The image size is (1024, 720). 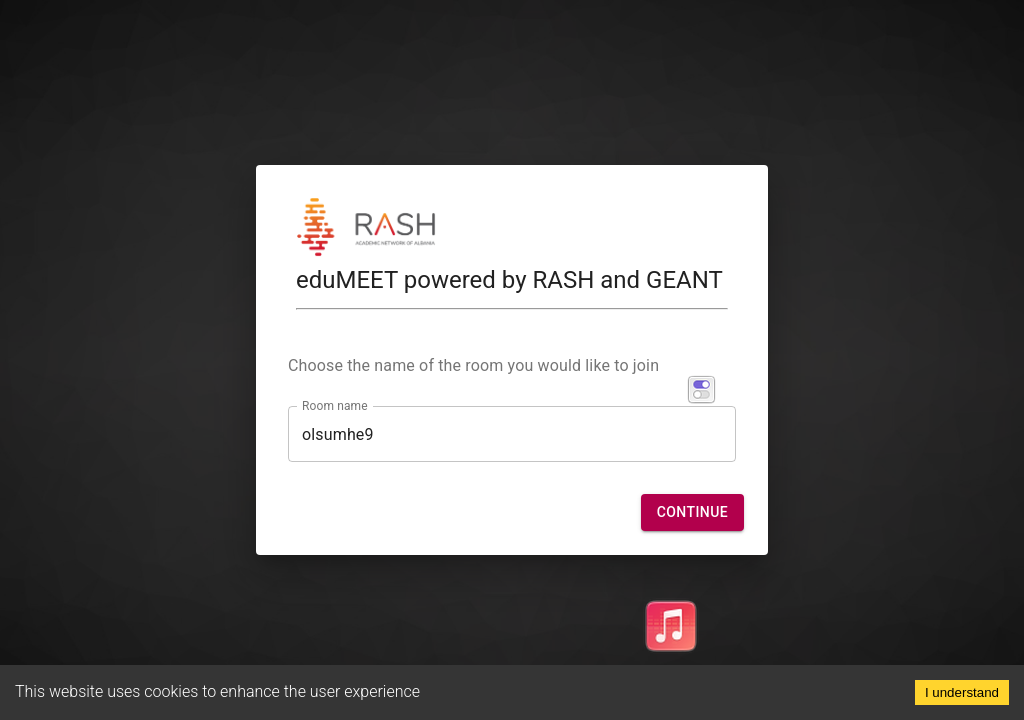 I want to click on open unity tweak tool settings, so click(x=701, y=389).